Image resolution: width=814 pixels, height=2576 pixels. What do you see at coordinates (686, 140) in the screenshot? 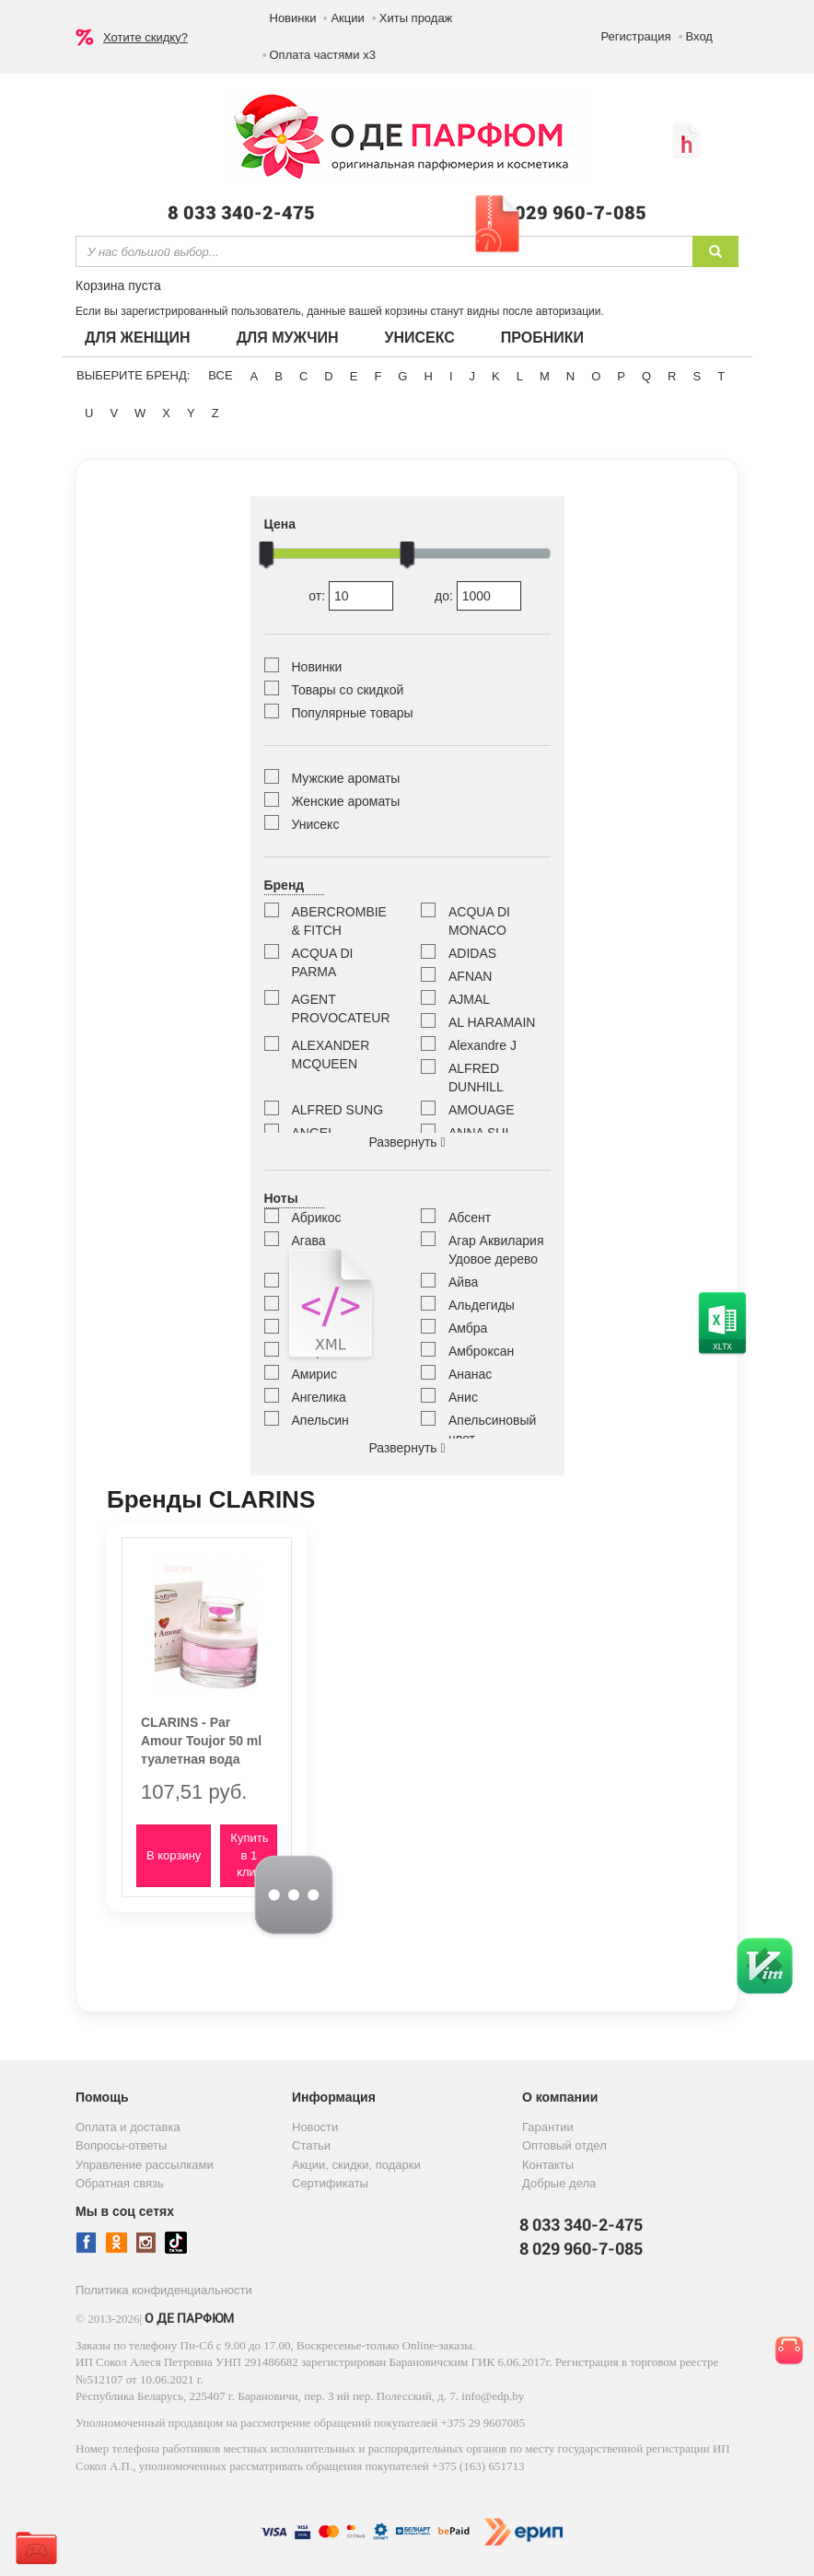
I see `c/c++ header file` at bounding box center [686, 140].